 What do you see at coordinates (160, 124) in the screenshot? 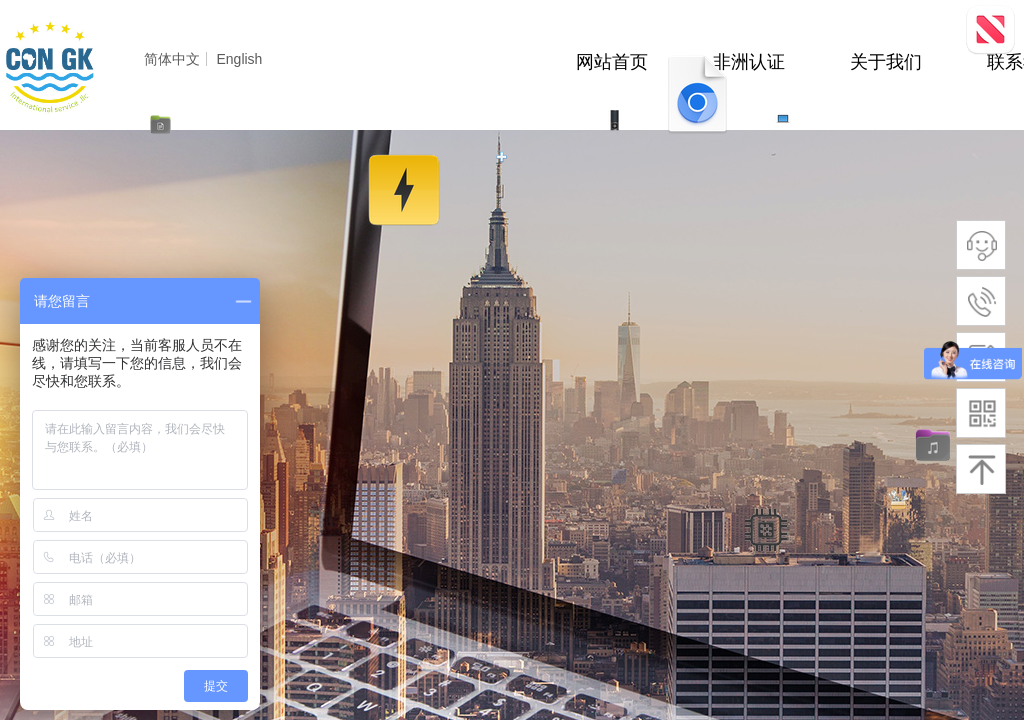
I see `open your documents folder` at bounding box center [160, 124].